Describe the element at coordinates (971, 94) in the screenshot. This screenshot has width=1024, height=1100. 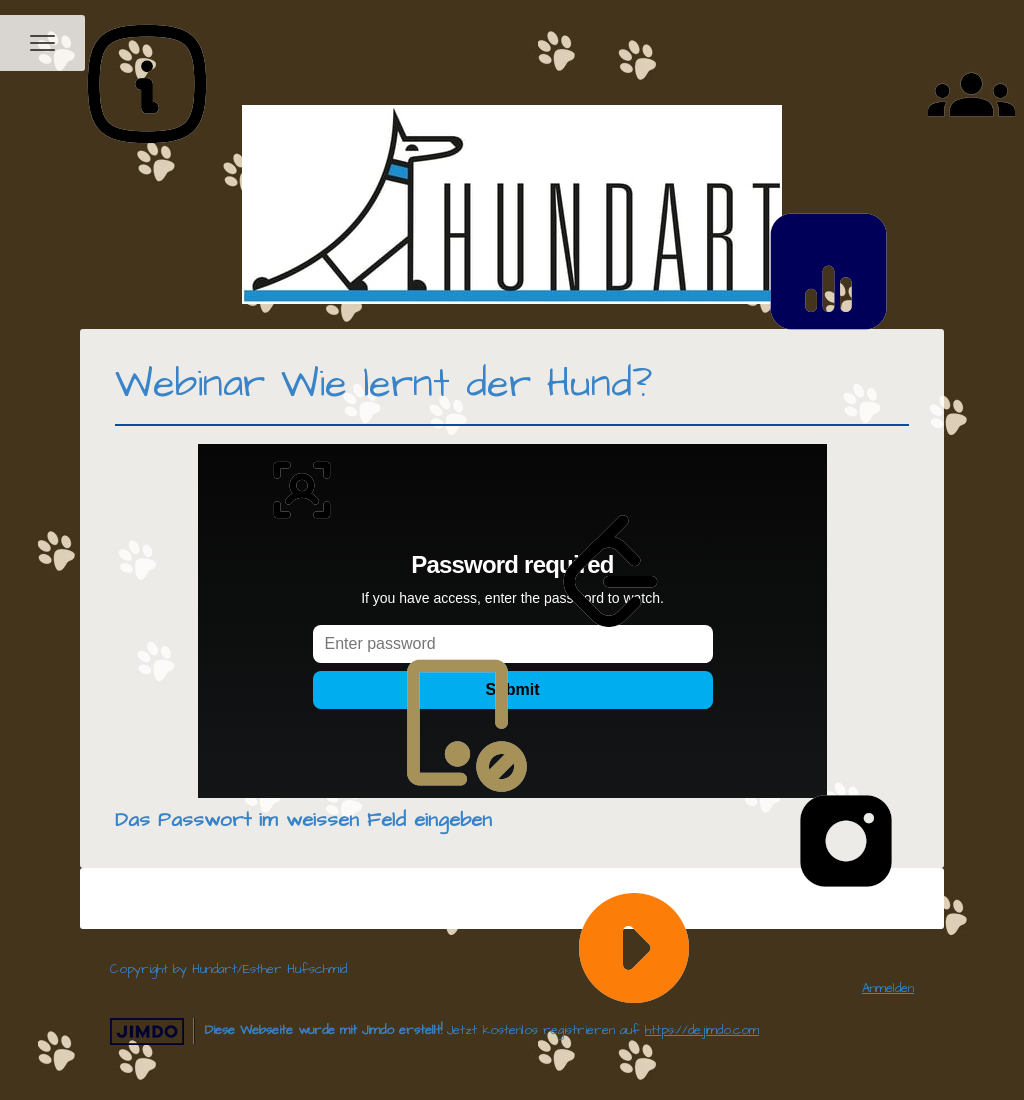
I see `view or manage groups` at that location.